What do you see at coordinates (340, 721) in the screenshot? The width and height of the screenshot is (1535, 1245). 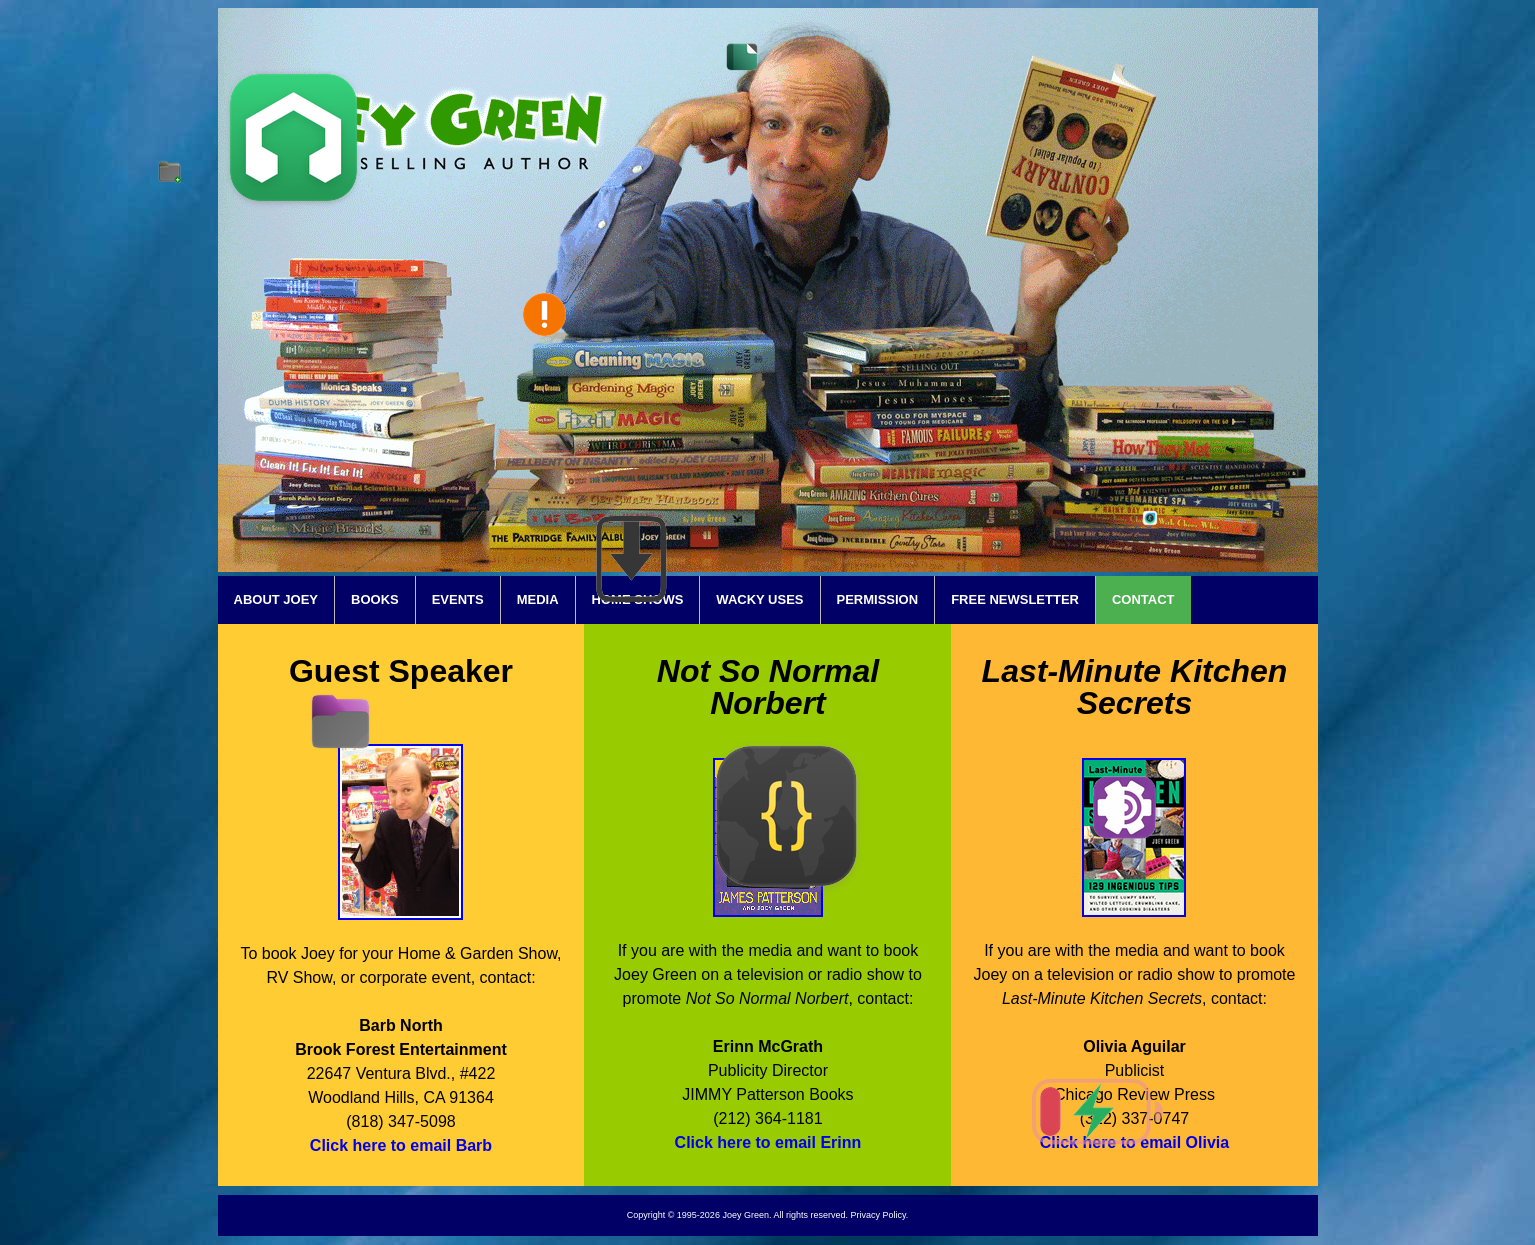 I see `an open folder in the file system` at bounding box center [340, 721].